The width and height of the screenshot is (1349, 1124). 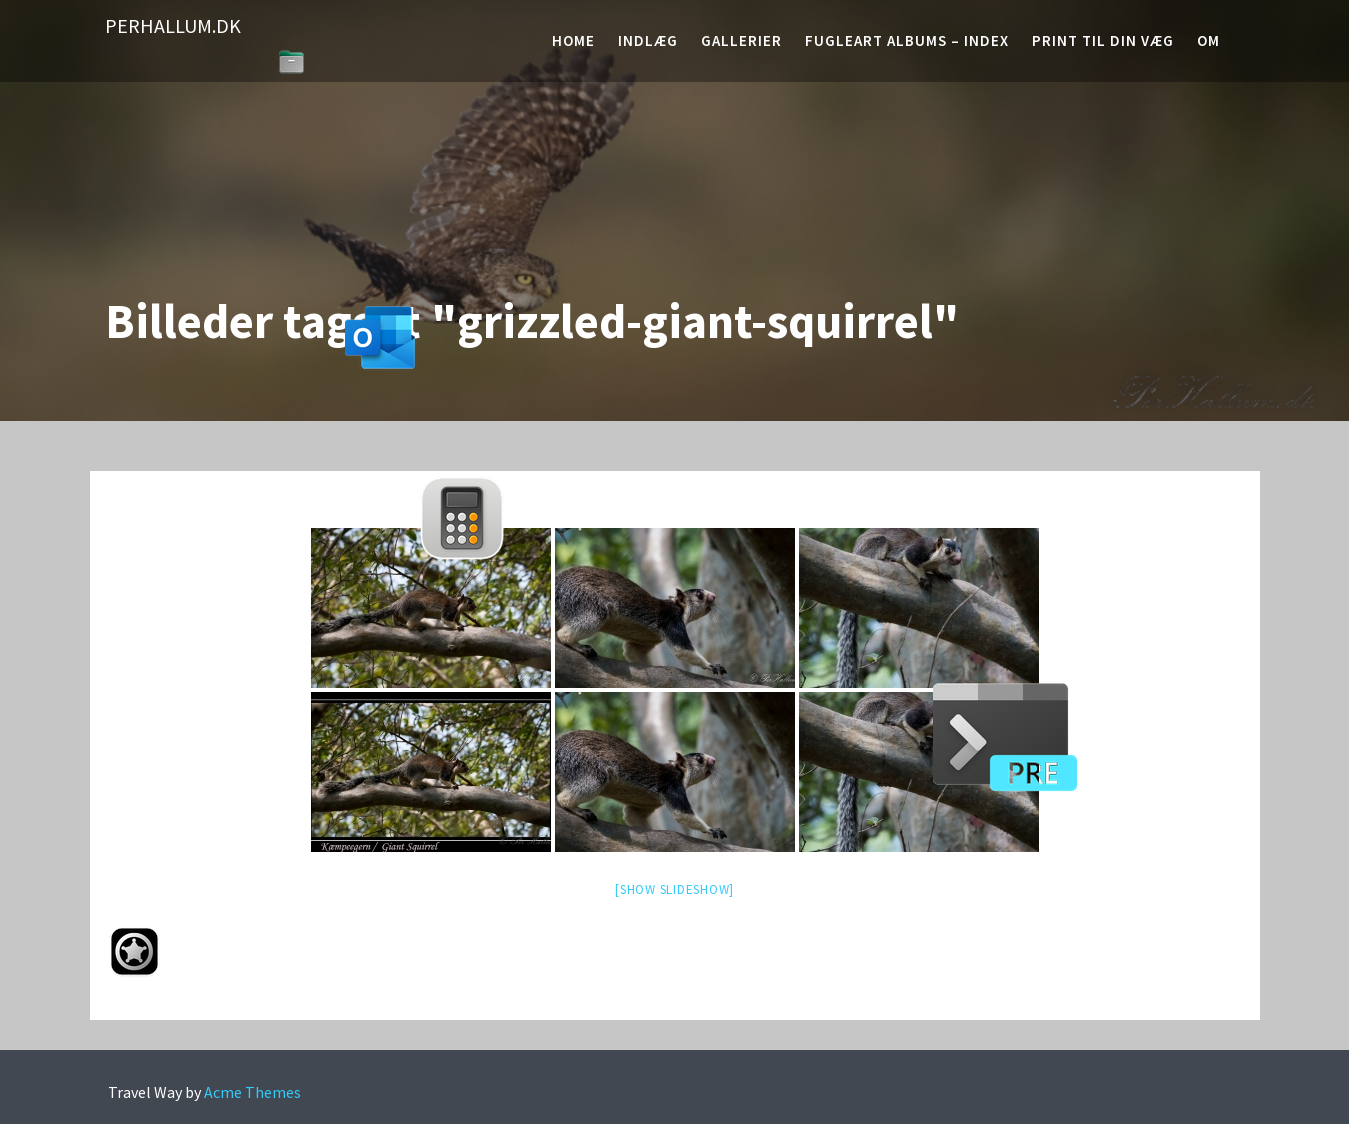 What do you see at coordinates (462, 518) in the screenshot?
I see `open the calculator app` at bounding box center [462, 518].